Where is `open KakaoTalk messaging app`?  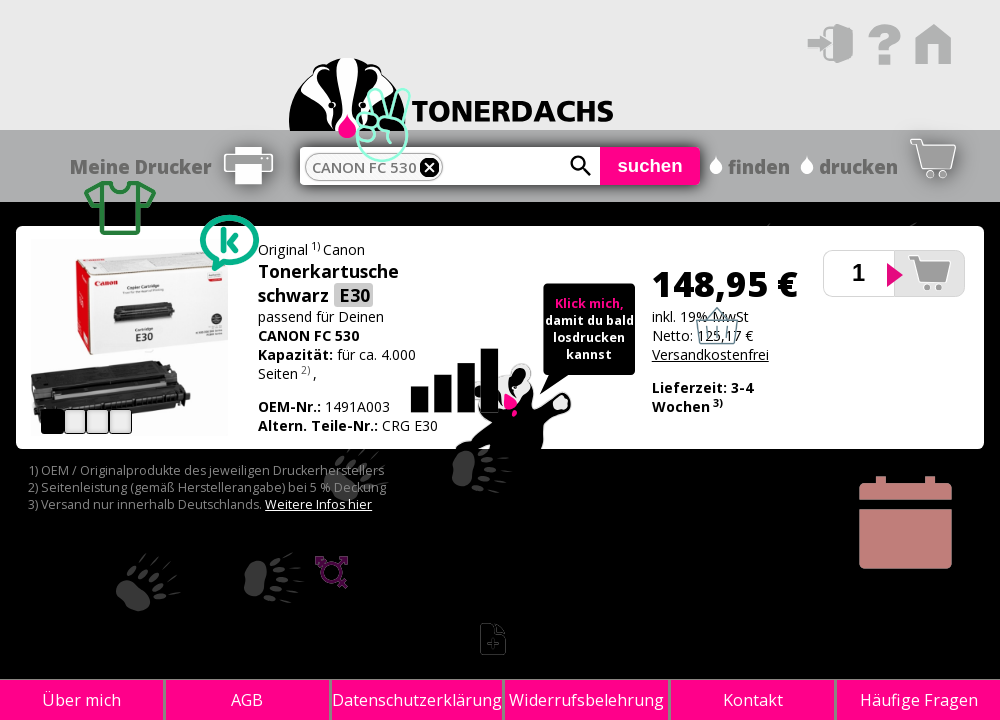 open KakaoTalk messaging app is located at coordinates (229, 241).